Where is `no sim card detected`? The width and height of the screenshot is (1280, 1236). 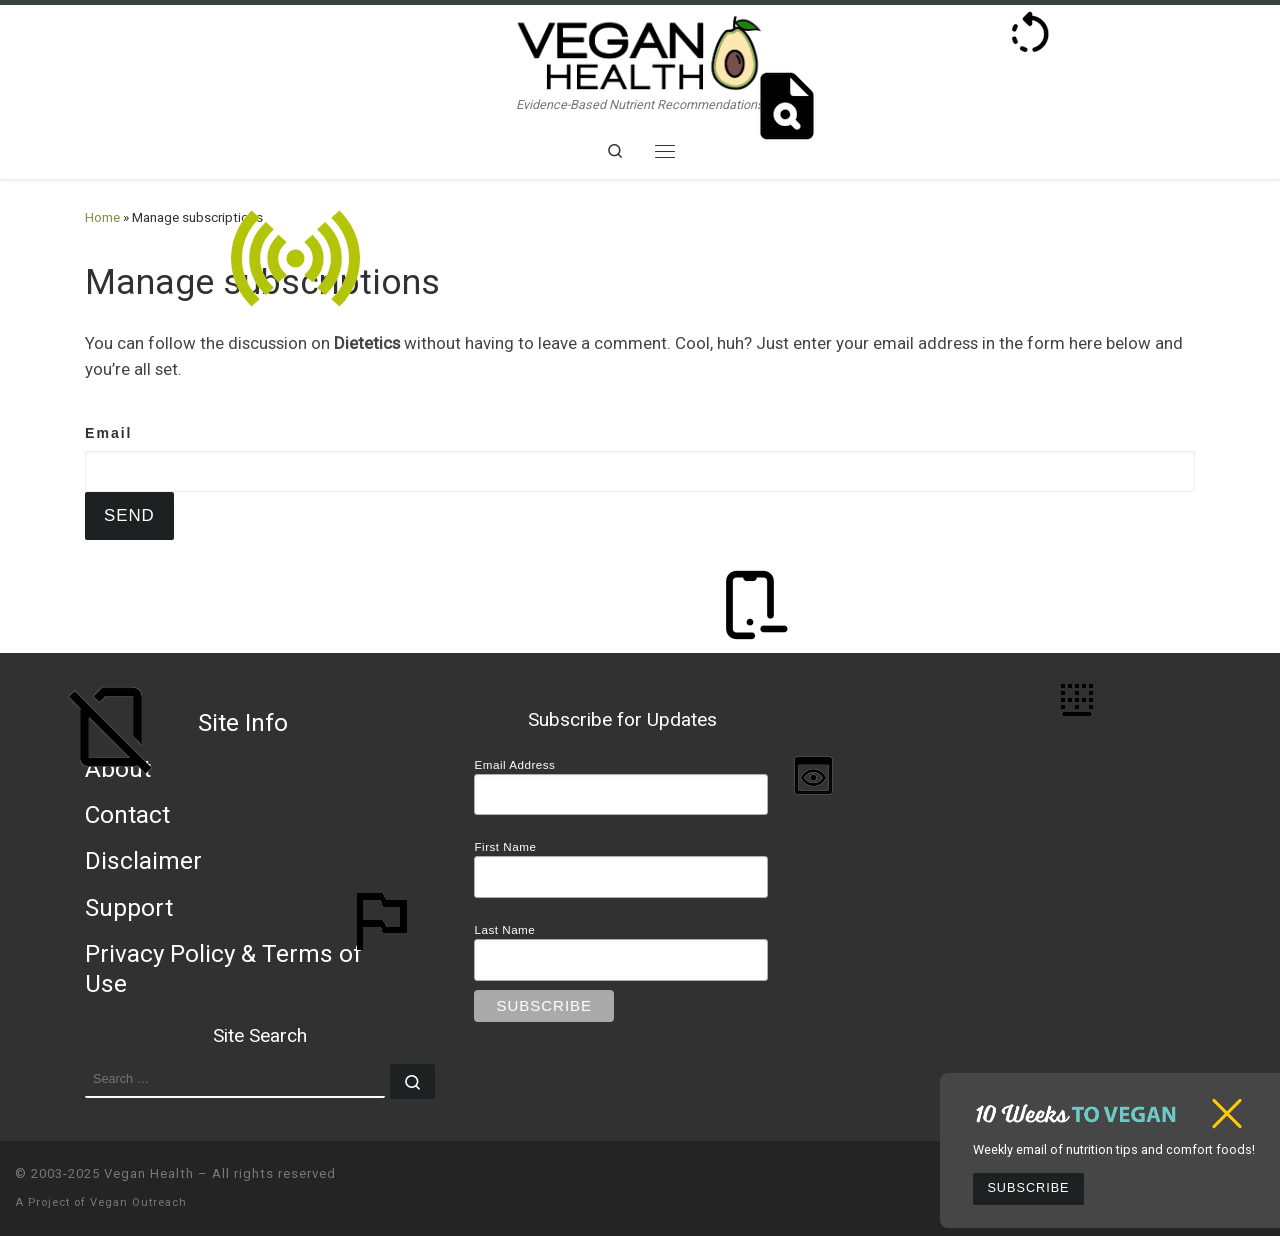 no sim card detected is located at coordinates (111, 727).